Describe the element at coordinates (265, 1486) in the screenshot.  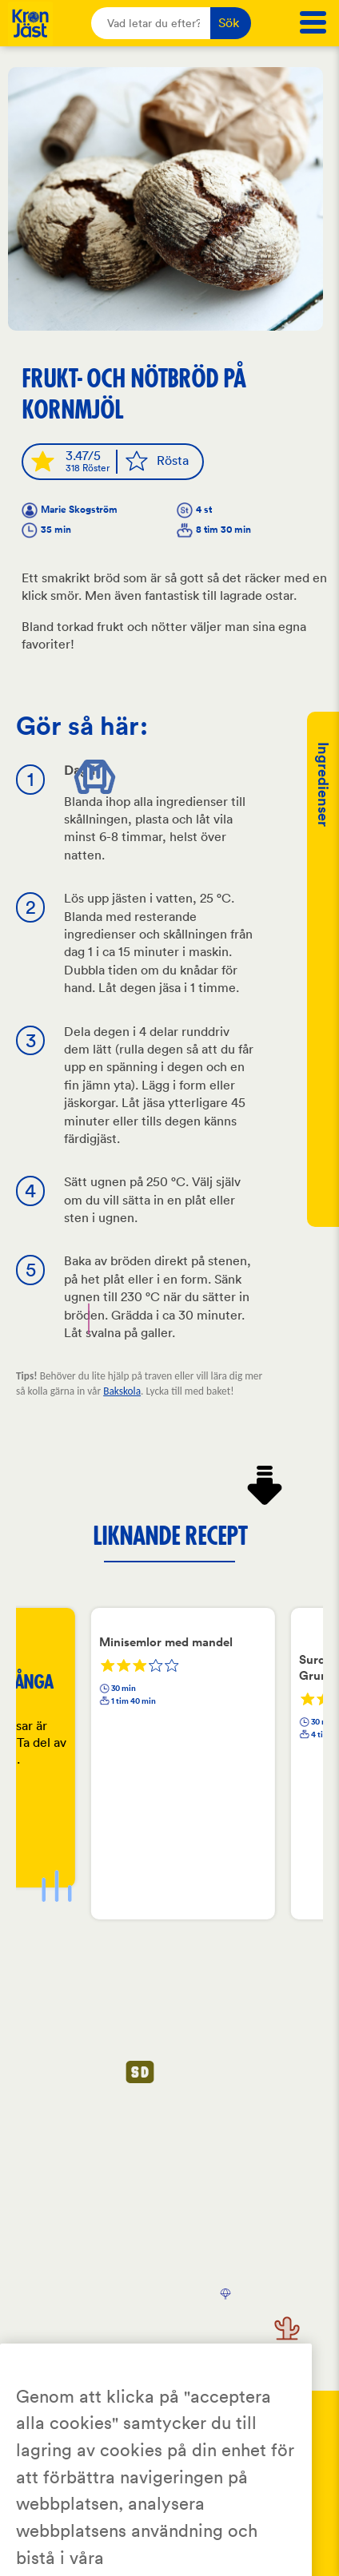
I see `download file with queue` at that location.